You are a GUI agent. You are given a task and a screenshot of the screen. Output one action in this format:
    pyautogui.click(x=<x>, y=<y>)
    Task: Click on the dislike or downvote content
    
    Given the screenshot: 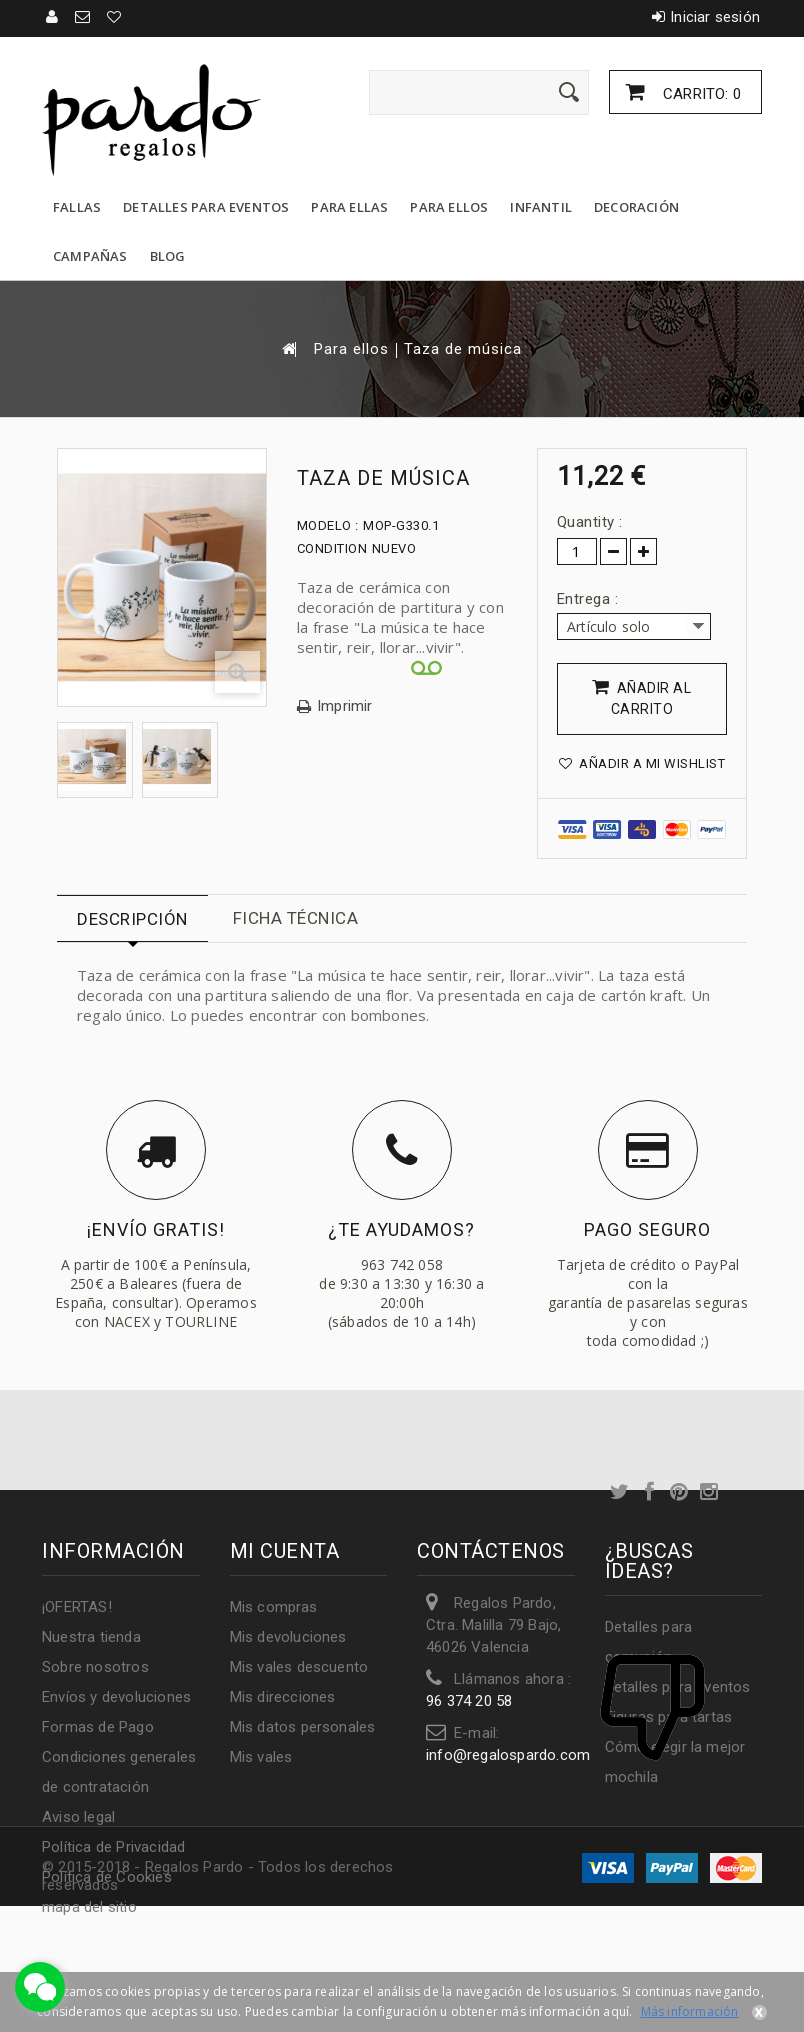 What is the action you would take?
    pyautogui.click(x=651, y=1707)
    